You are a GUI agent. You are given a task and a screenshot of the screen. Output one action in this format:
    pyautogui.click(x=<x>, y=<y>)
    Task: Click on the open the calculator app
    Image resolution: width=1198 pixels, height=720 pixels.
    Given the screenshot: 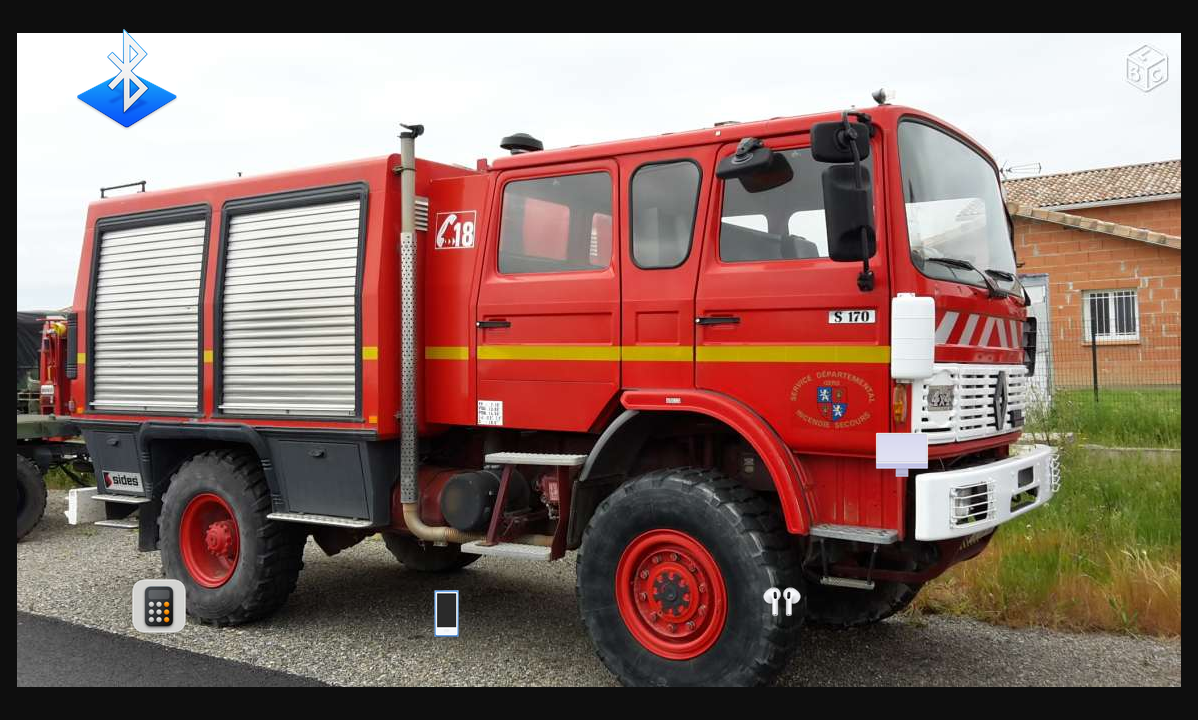 What is the action you would take?
    pyautogui.click(x=159, y=606)
    